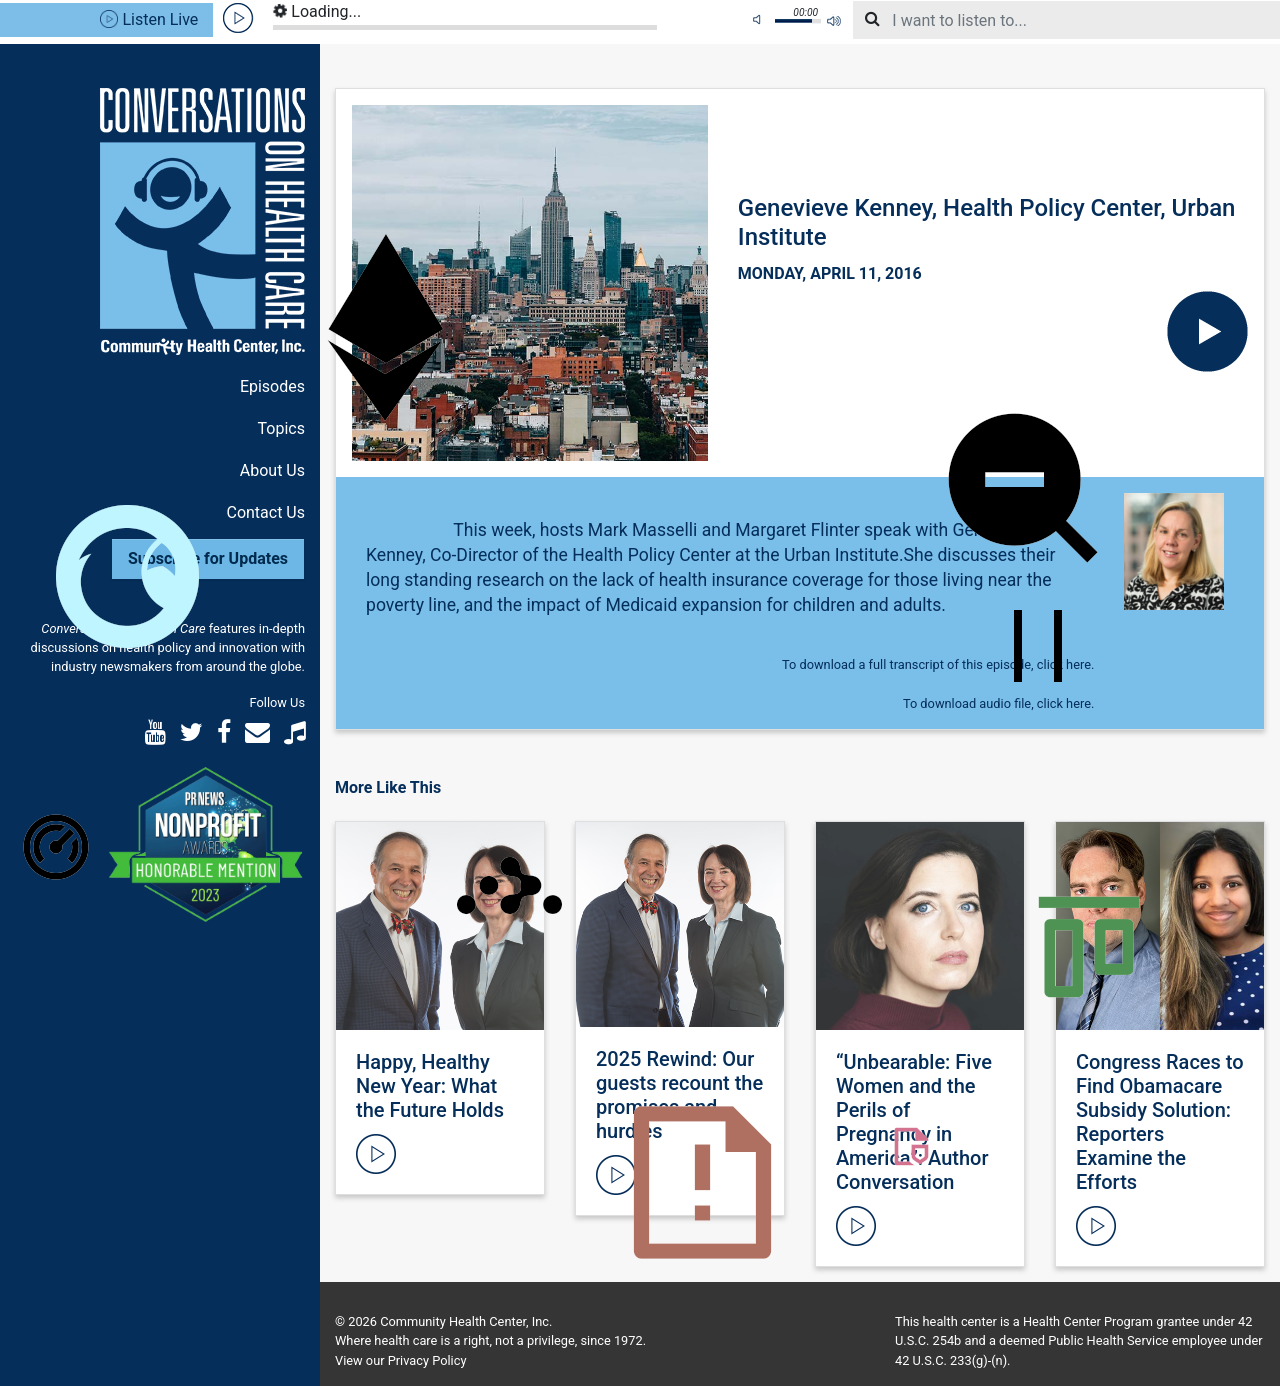  I want to click on react router library logo, so click(509, 885).